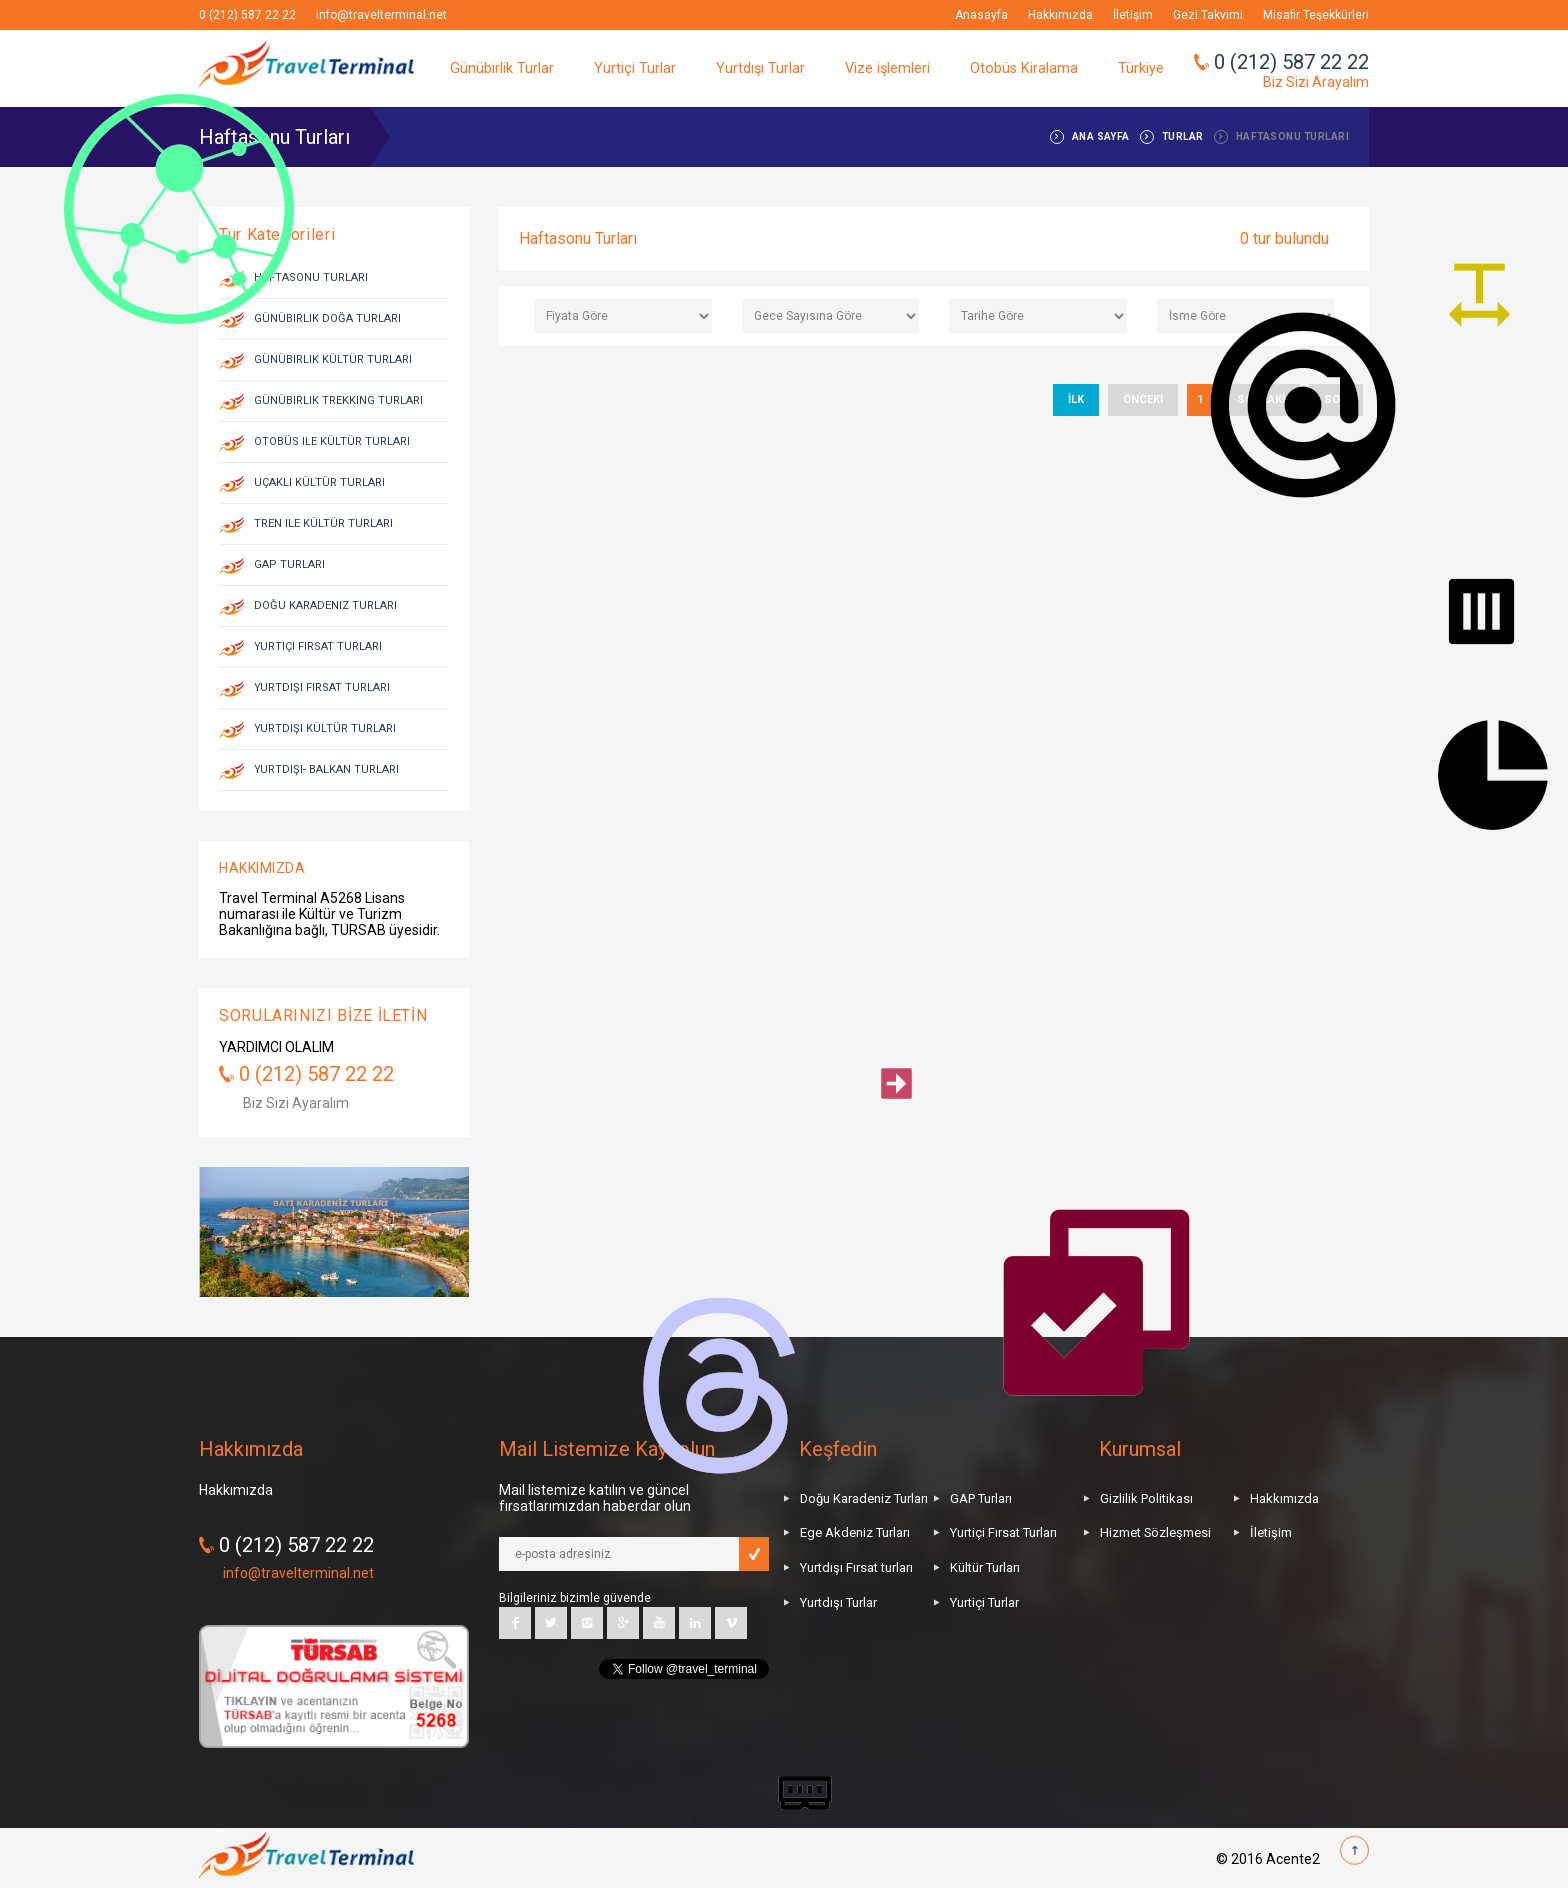  I want to click on view analytics or statistics breakdown, so click(1493, 775).